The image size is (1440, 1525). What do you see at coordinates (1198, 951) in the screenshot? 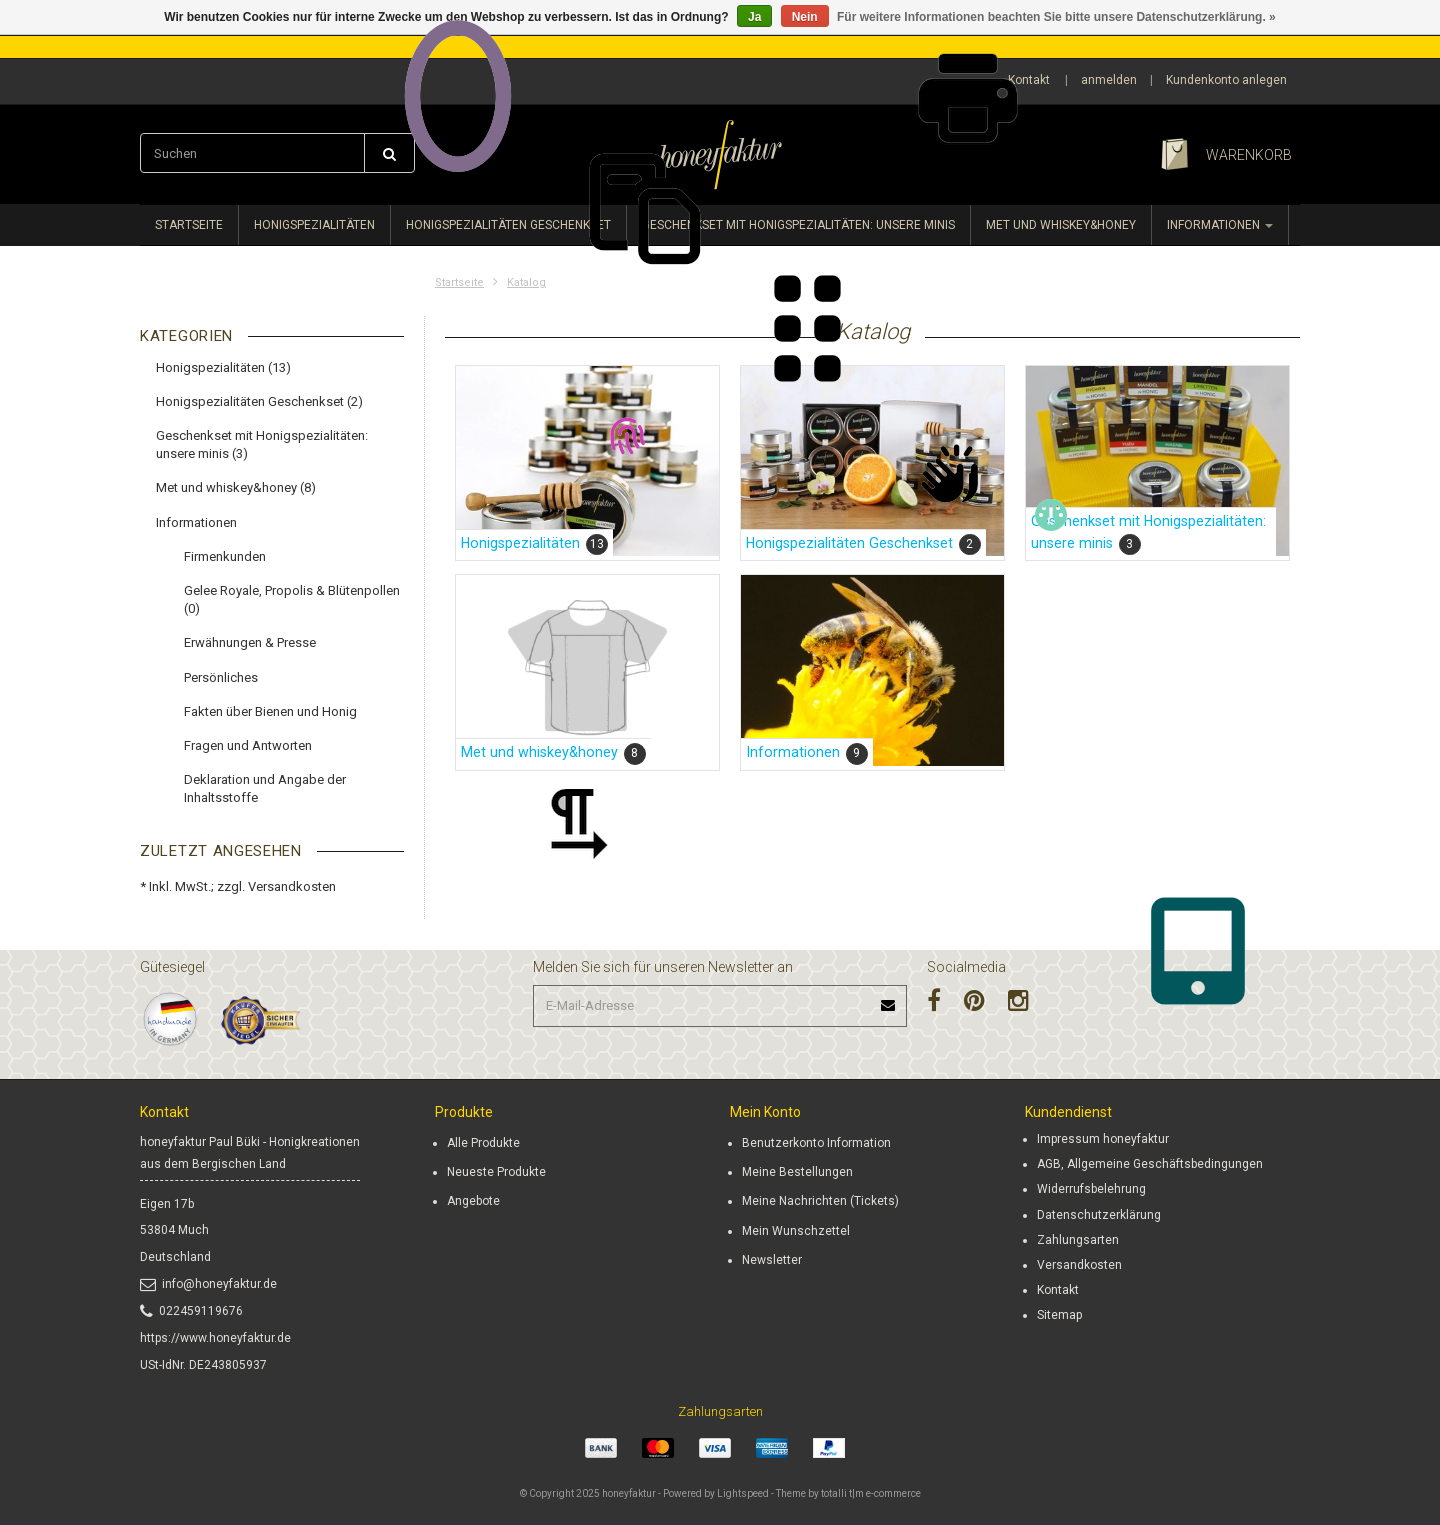
I see `indicates tablet device compatibility` at bounding box center [1198, 951].